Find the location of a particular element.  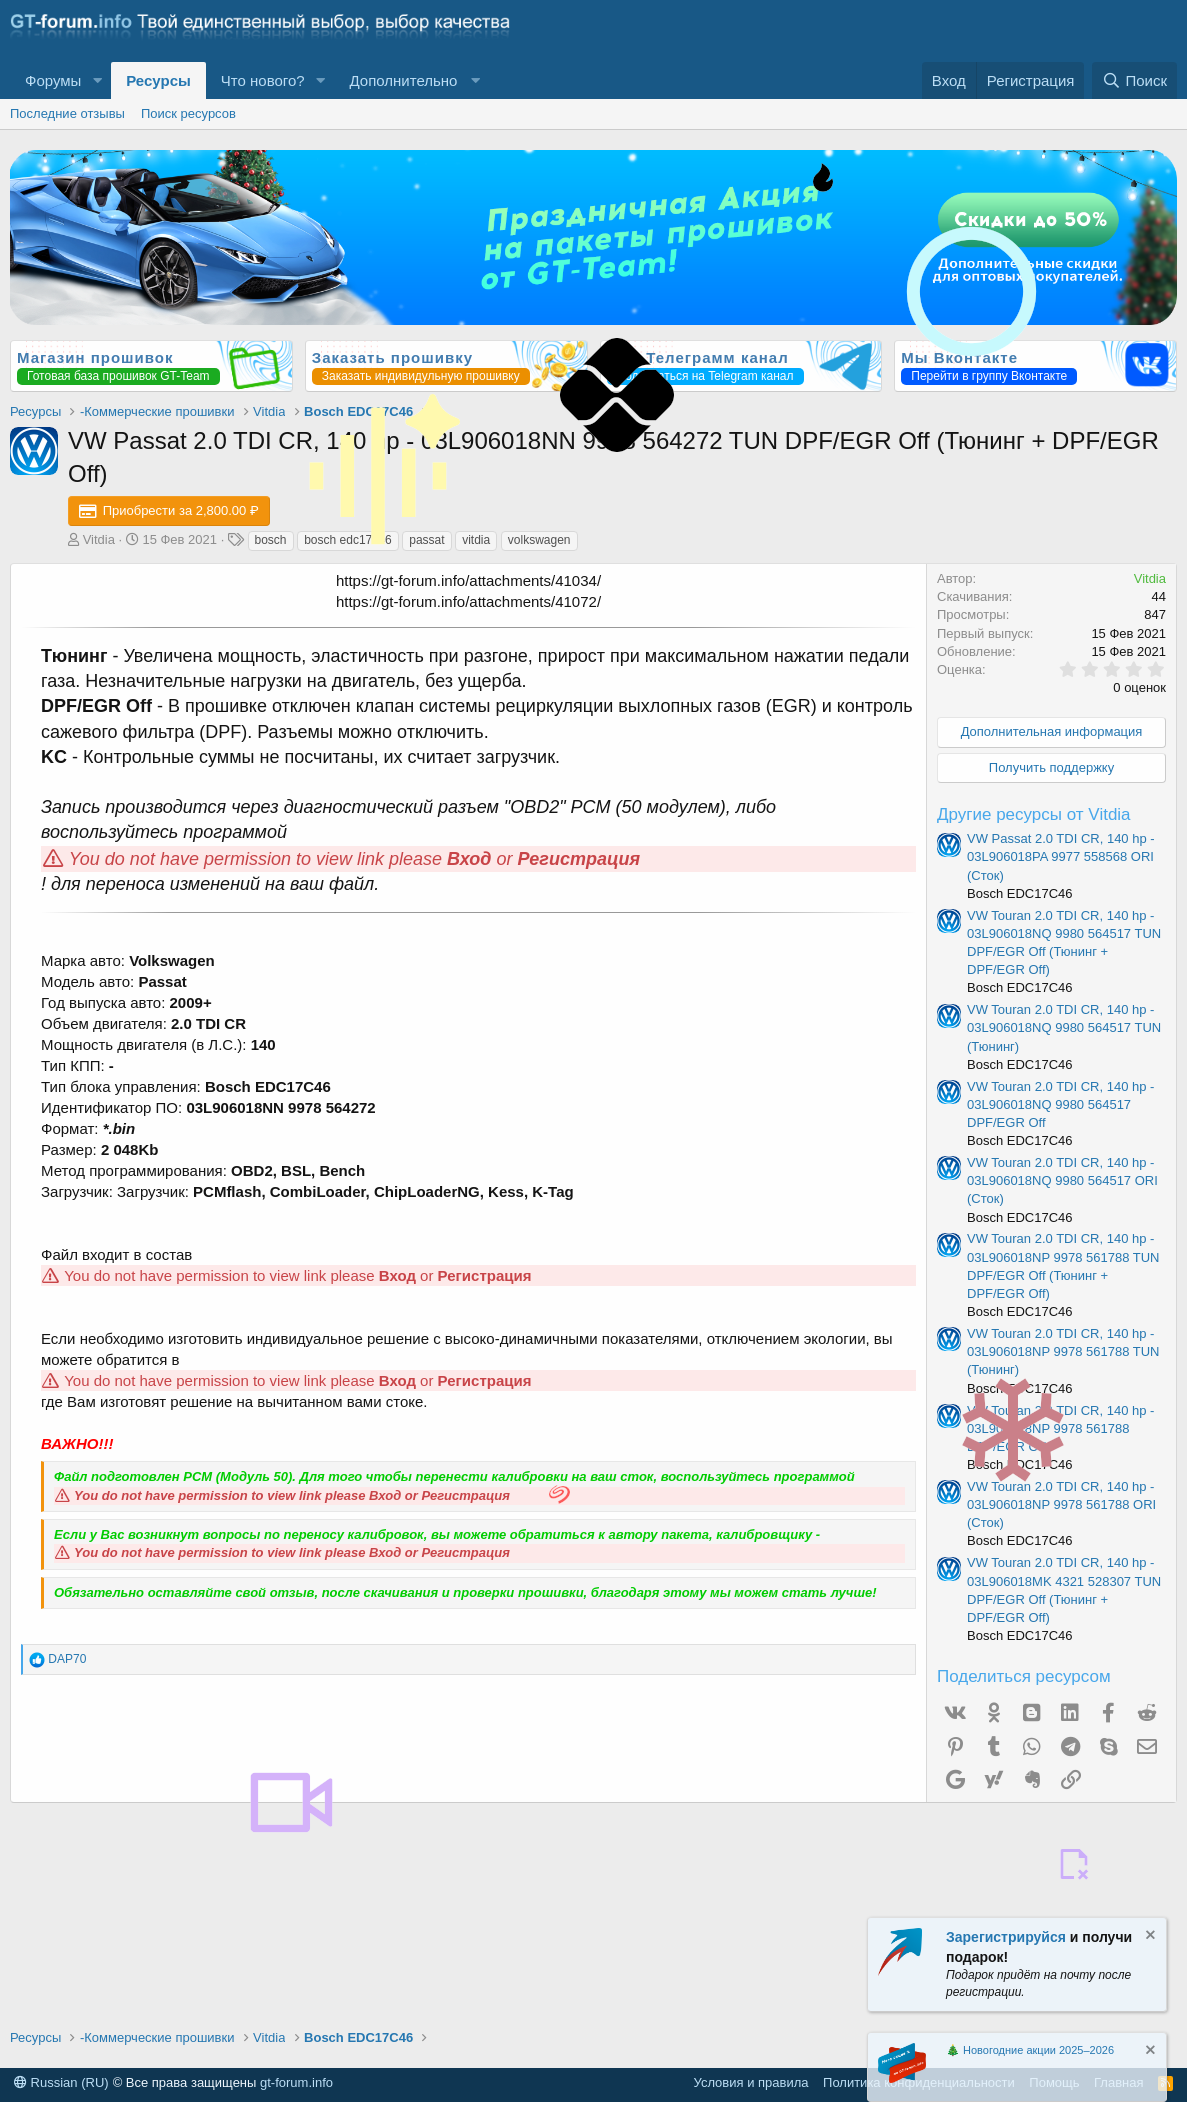

unselected radio button or checkbox option is located at coordinates (971, 291).